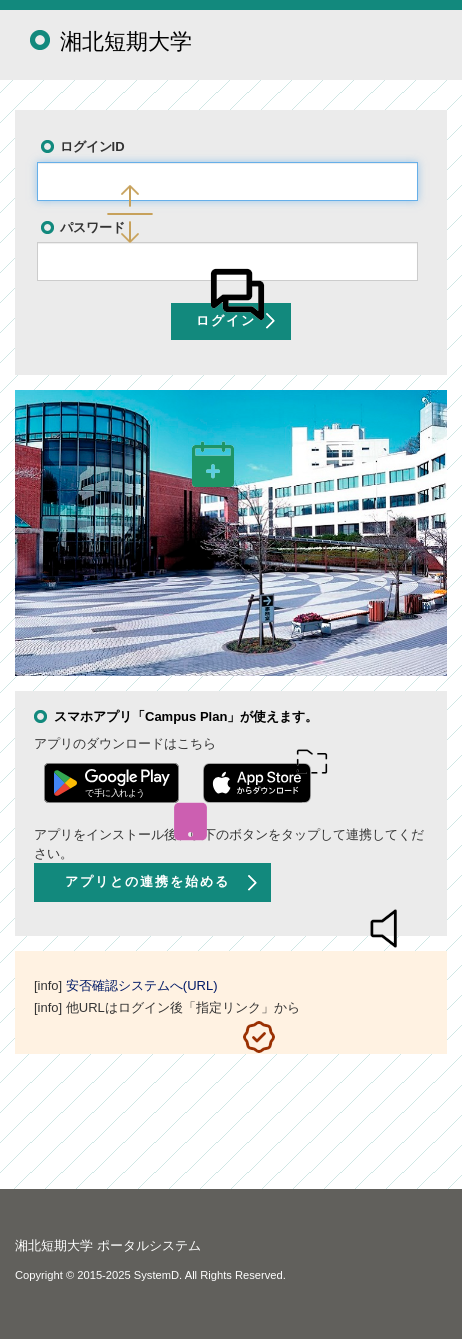 Image resolution: width=462 pixels, height=1339 pixels. I want to click on indicates a verified account or identity, so click(259, 1037).